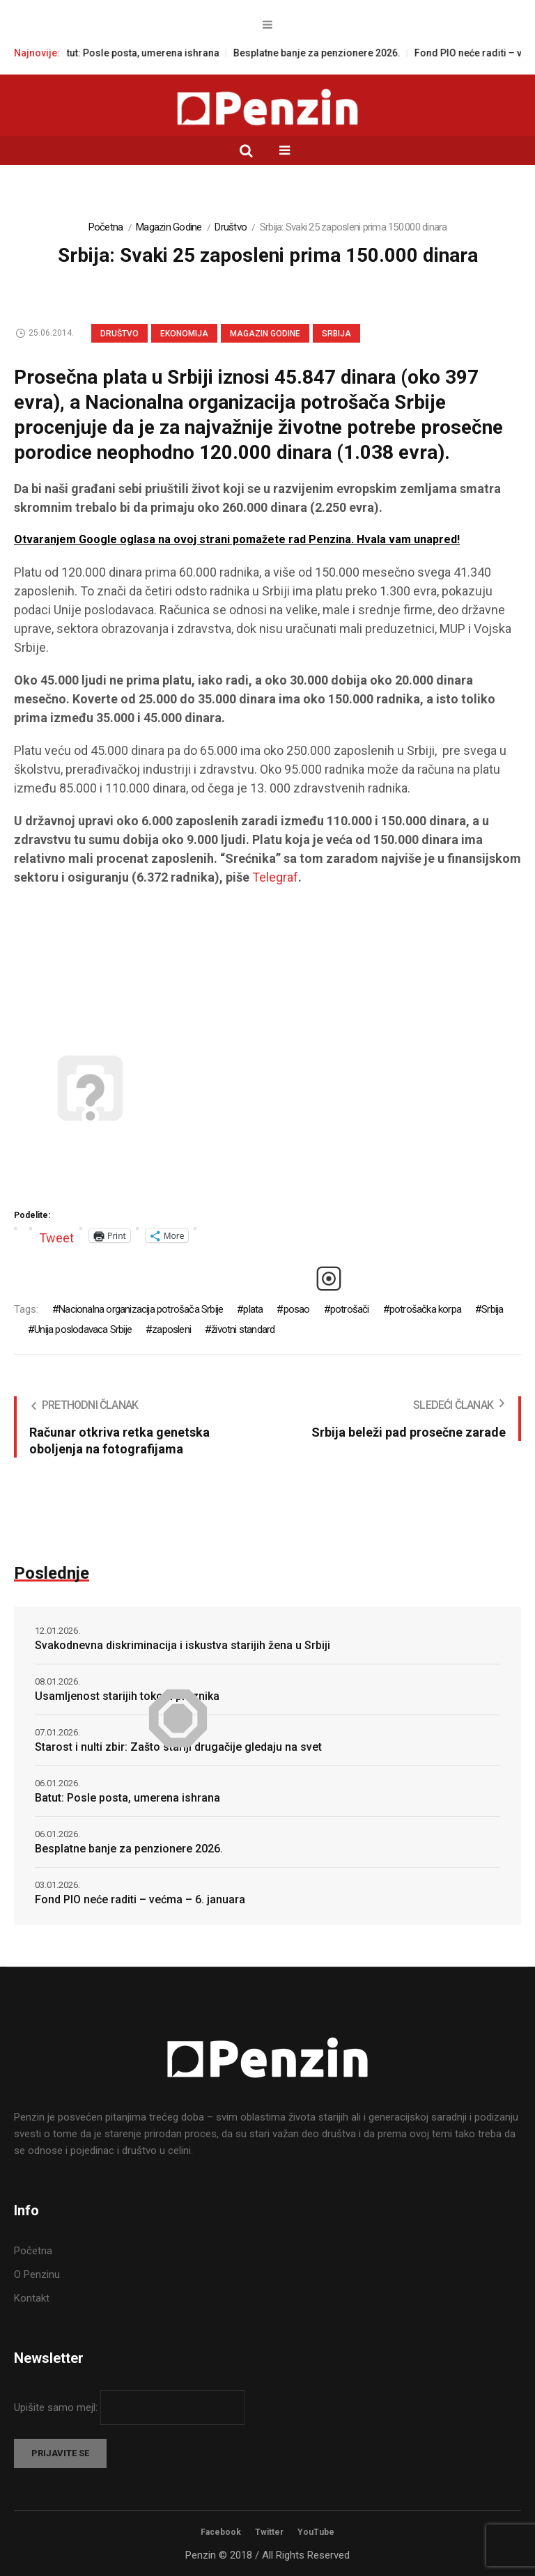  What do you see at coordinates (90, 1088) in the screenshot?
I see `indicates no network route available for wired connection` at bounding box center [90, 1088].